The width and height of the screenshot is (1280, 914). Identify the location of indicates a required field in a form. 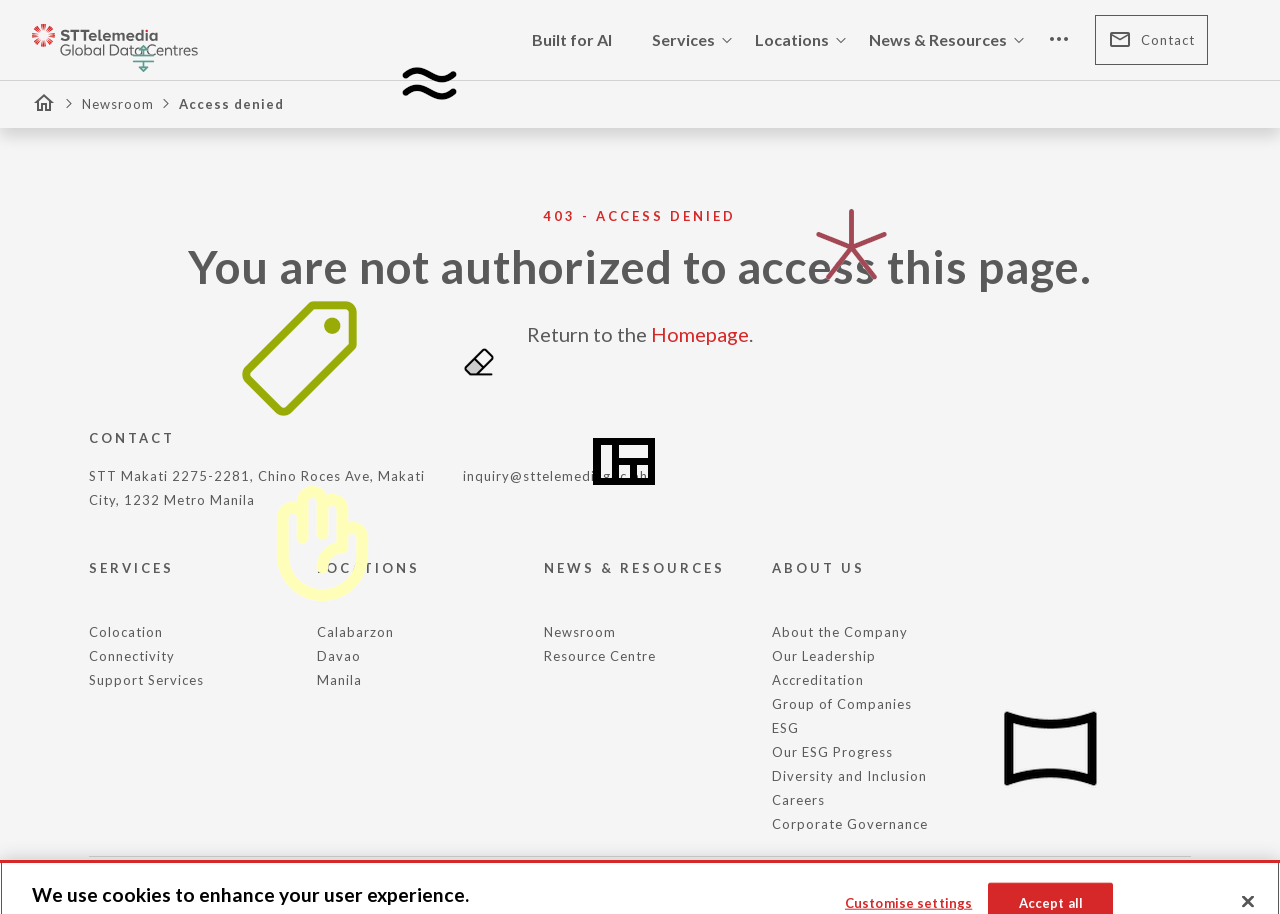
(851, 247).